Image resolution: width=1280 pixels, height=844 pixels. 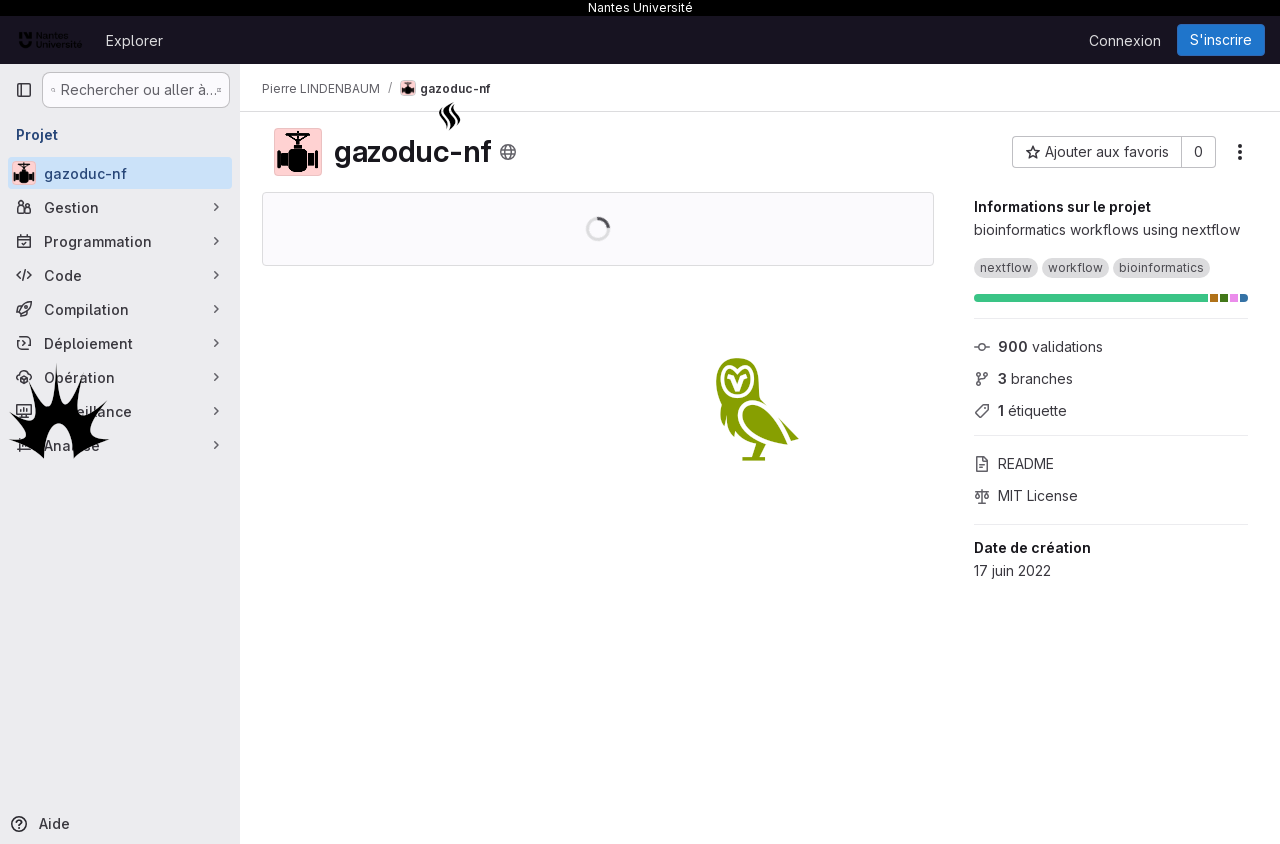 I want to click on indicates heat or high temperature status, so click(x=449, y=116).